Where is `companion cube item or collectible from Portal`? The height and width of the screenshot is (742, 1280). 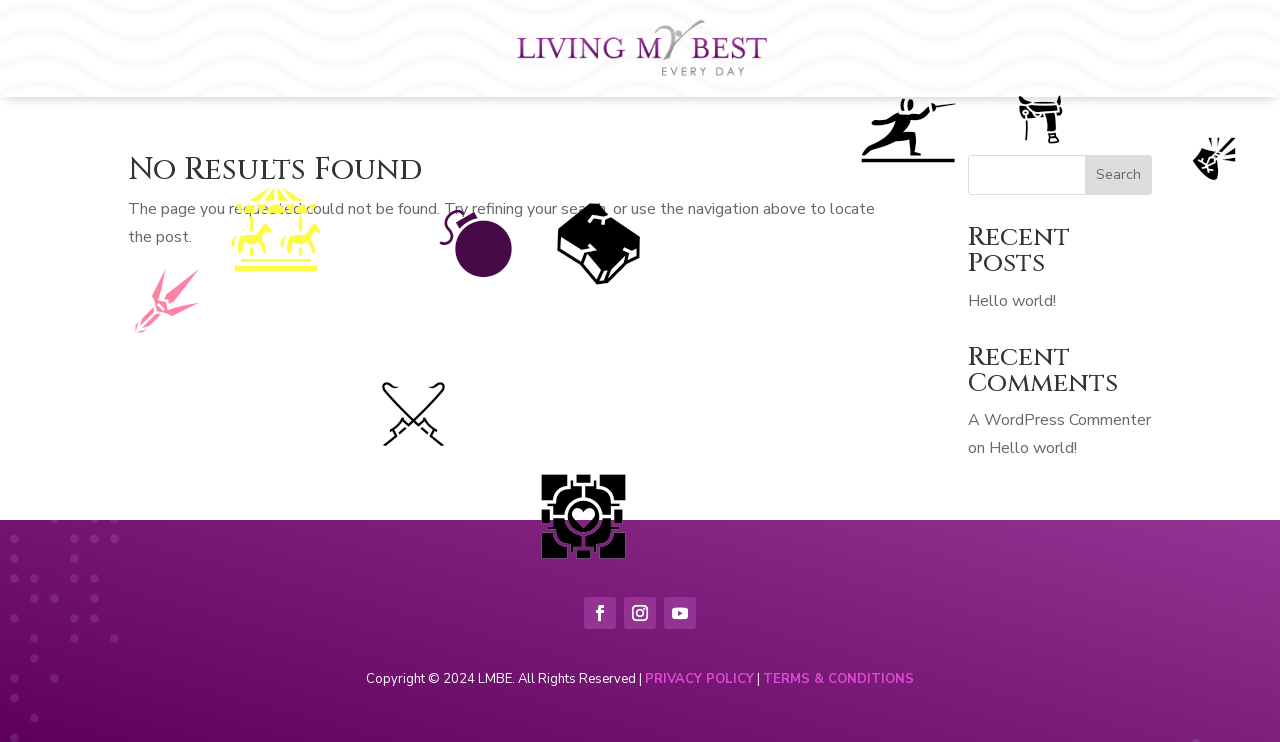
companion cube item or collectible from Portal is located at coordinates (583, 516).